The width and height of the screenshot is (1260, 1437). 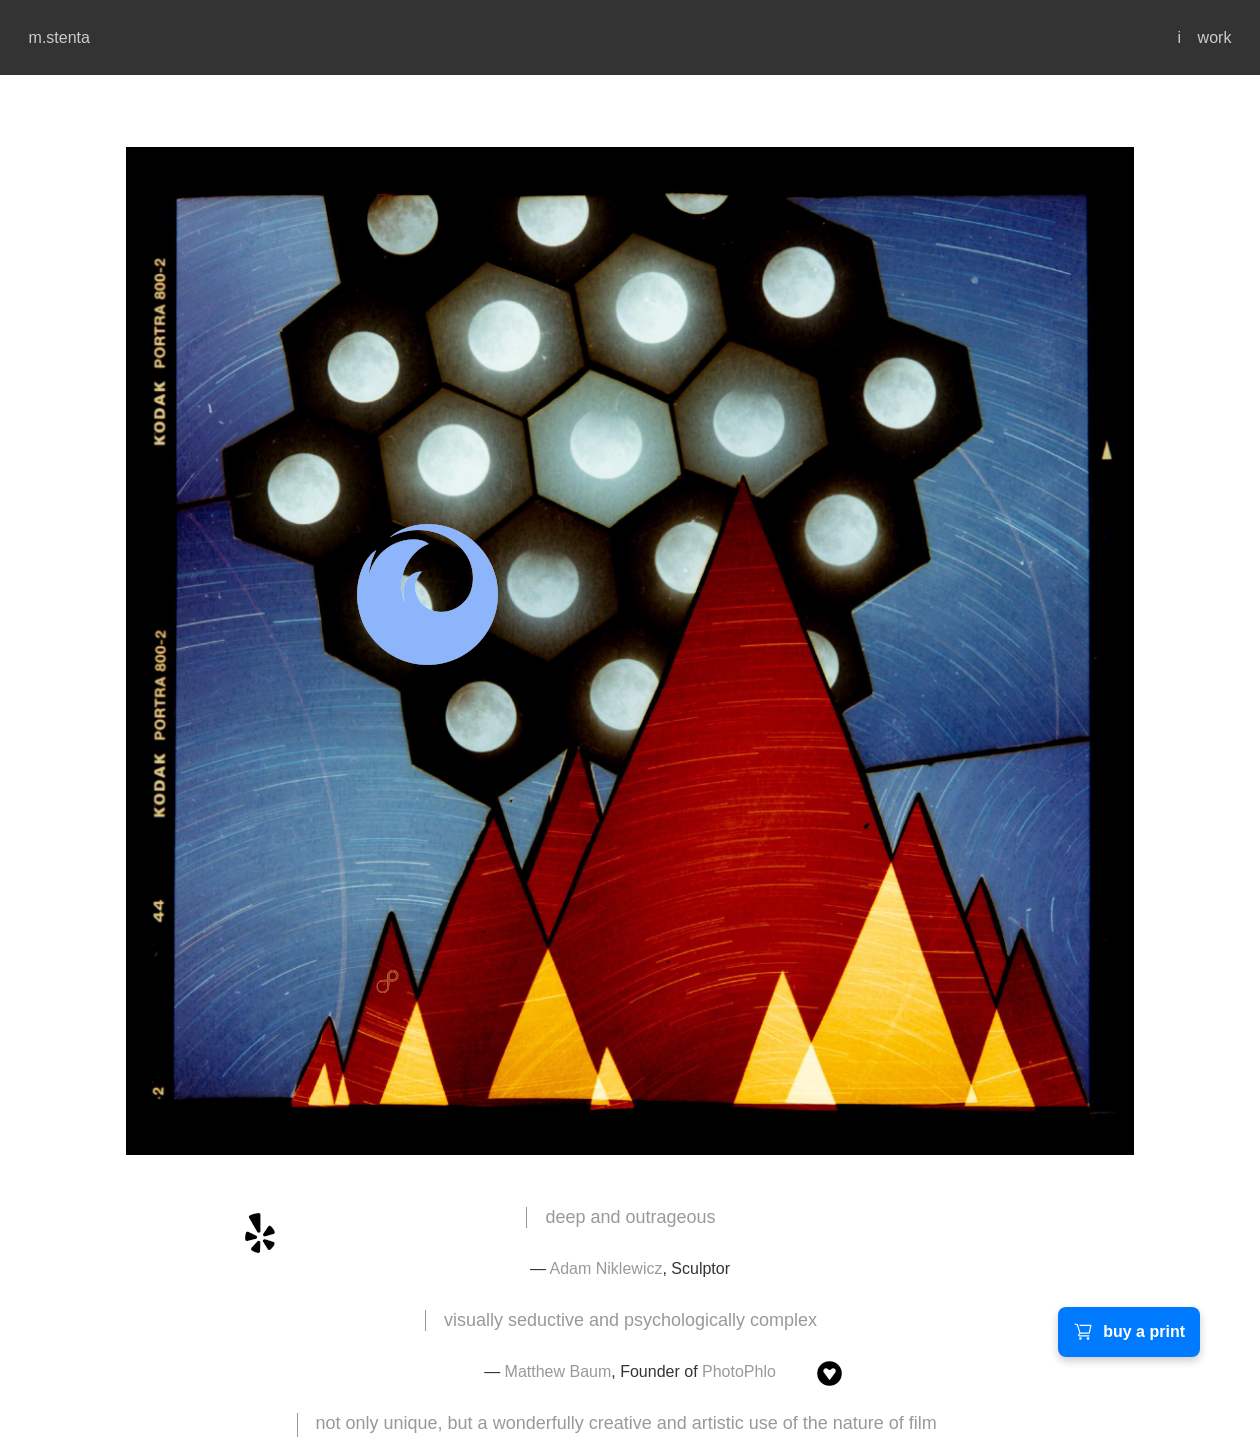 What do you see at coordinates (387, 981) in the screenshot?
I see `persistent systems company logo` at bounding box center [387, 981].